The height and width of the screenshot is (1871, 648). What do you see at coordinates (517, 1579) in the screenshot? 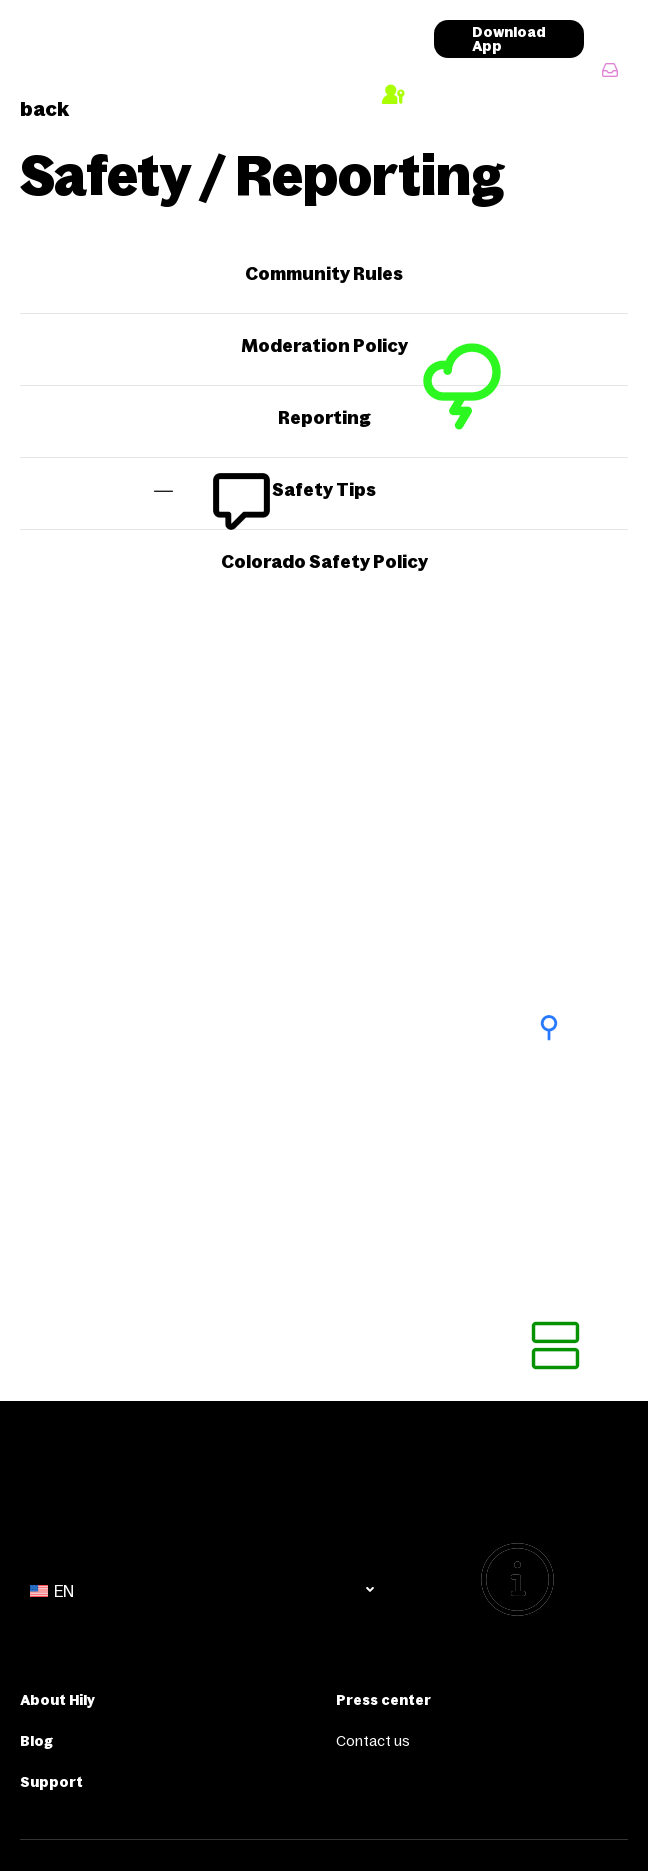
I see `view more information or details` at bounding box center [517, 1579].